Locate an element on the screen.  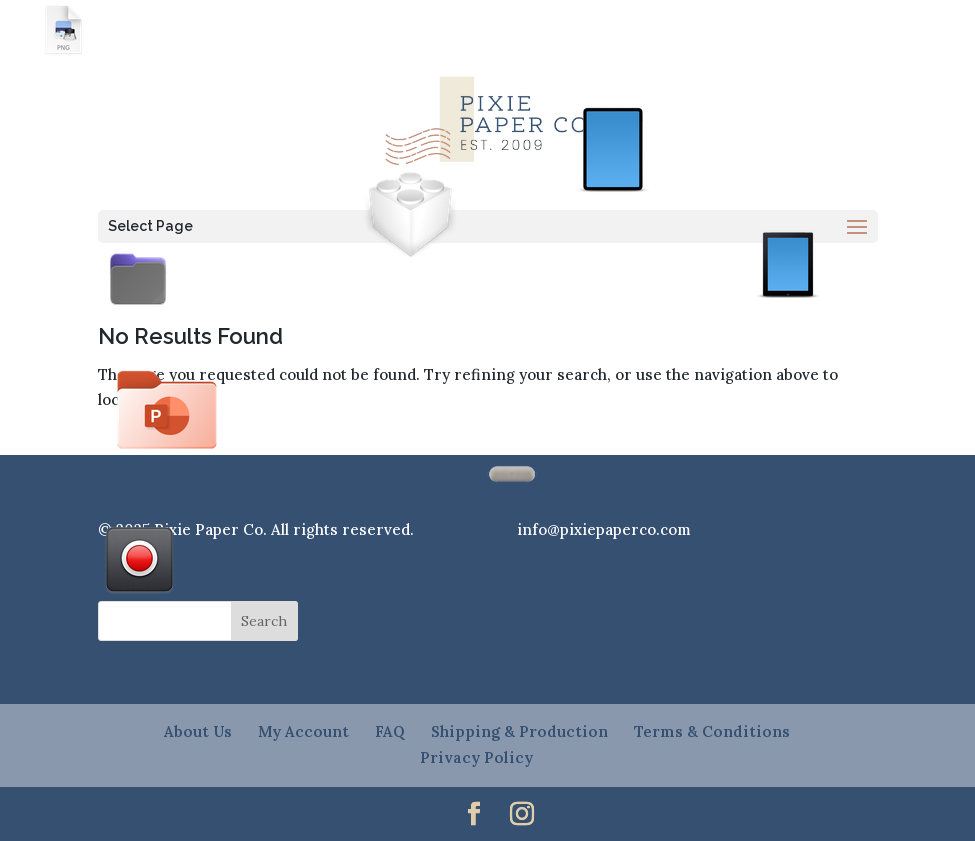
a PNG image file is located at coordinates (63, 30).